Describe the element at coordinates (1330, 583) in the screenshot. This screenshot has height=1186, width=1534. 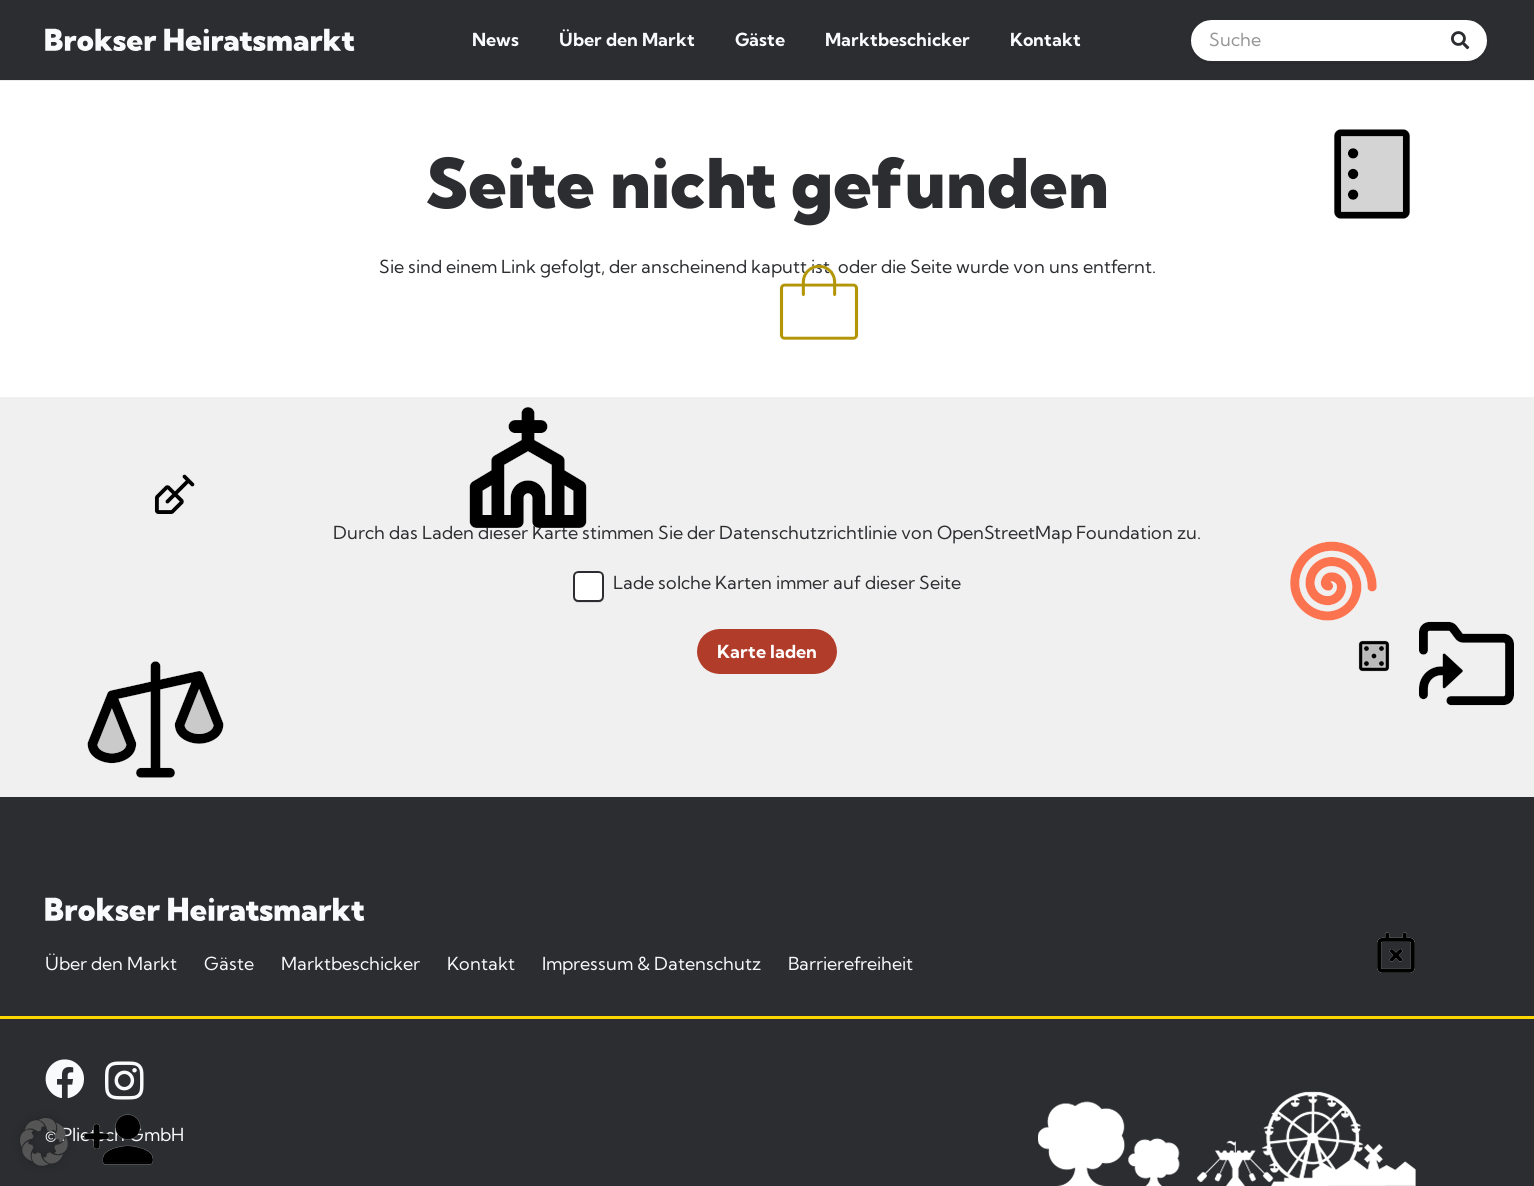
I see `indicates loading or processing in progress` at that location.